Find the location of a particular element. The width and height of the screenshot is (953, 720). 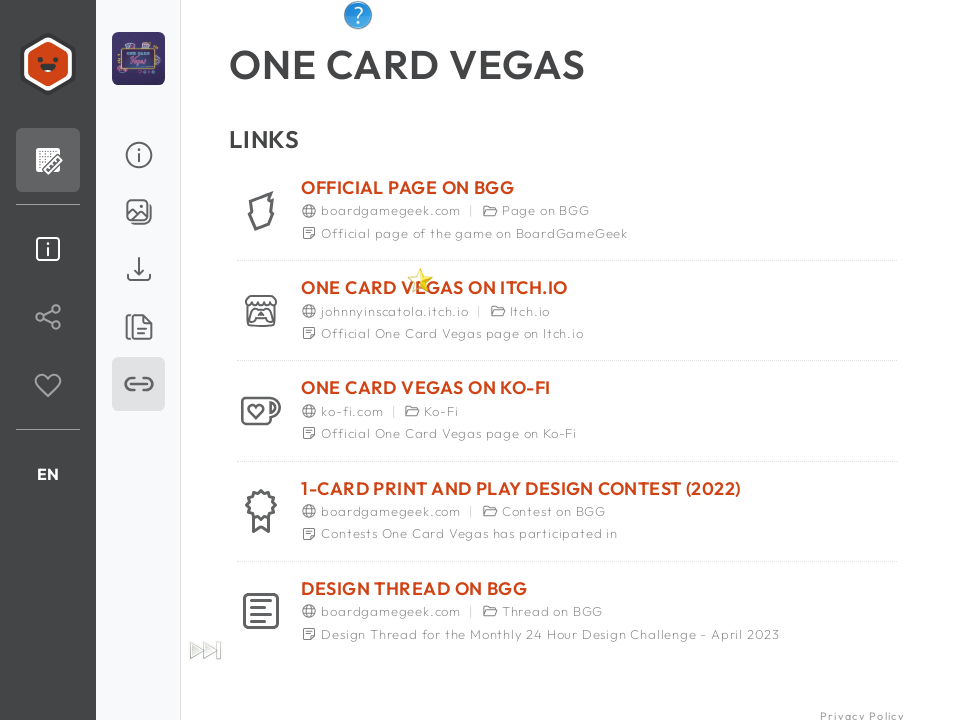

indicates a partial or half rating is located at coordinates (420, 281).